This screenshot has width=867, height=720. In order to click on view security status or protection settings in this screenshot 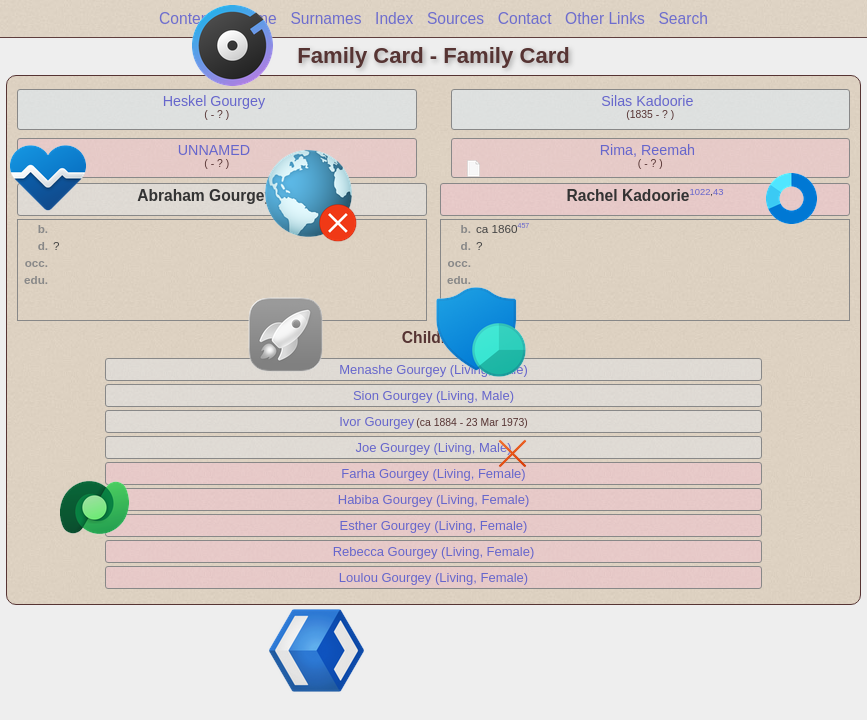, I will do `click(481, 332)`.